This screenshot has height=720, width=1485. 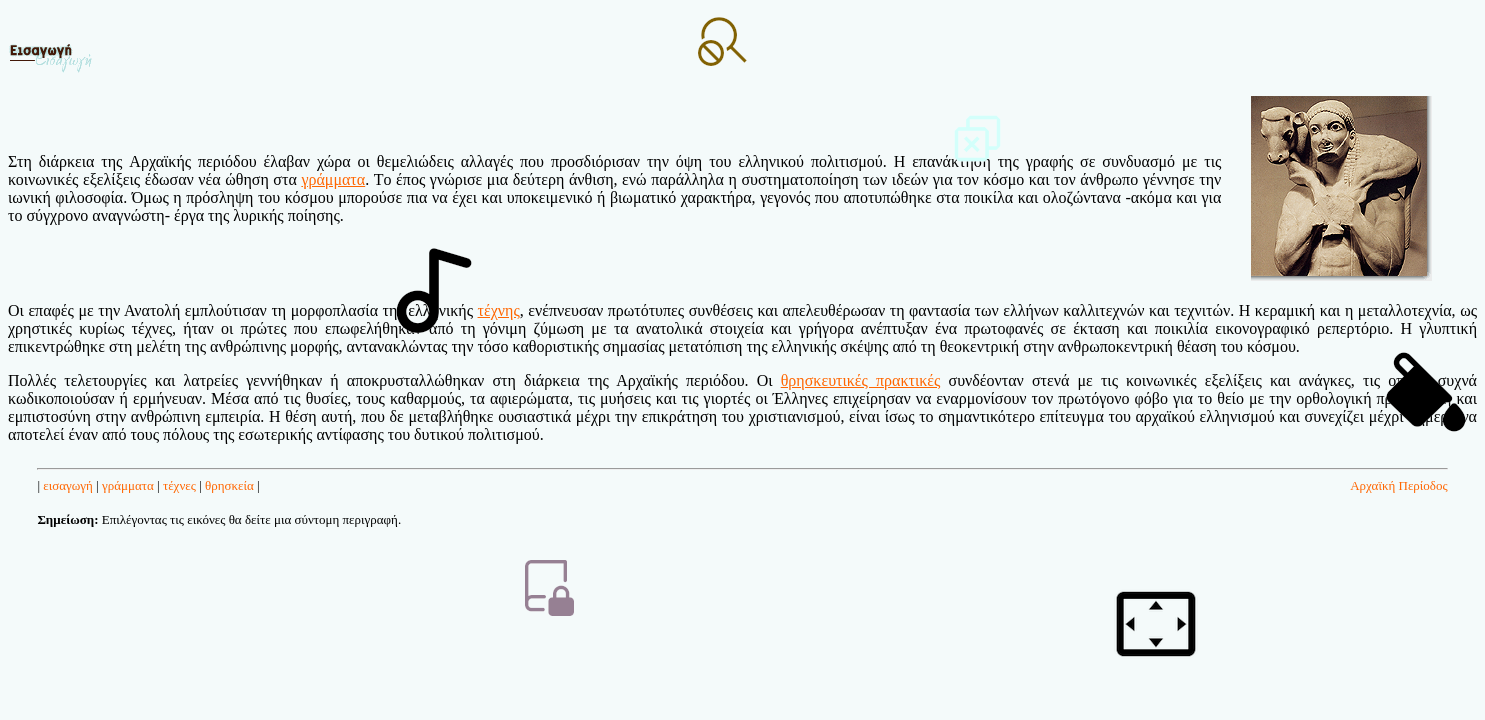 I want to click on close all open tabs or windows, so click(x=977, y=138).